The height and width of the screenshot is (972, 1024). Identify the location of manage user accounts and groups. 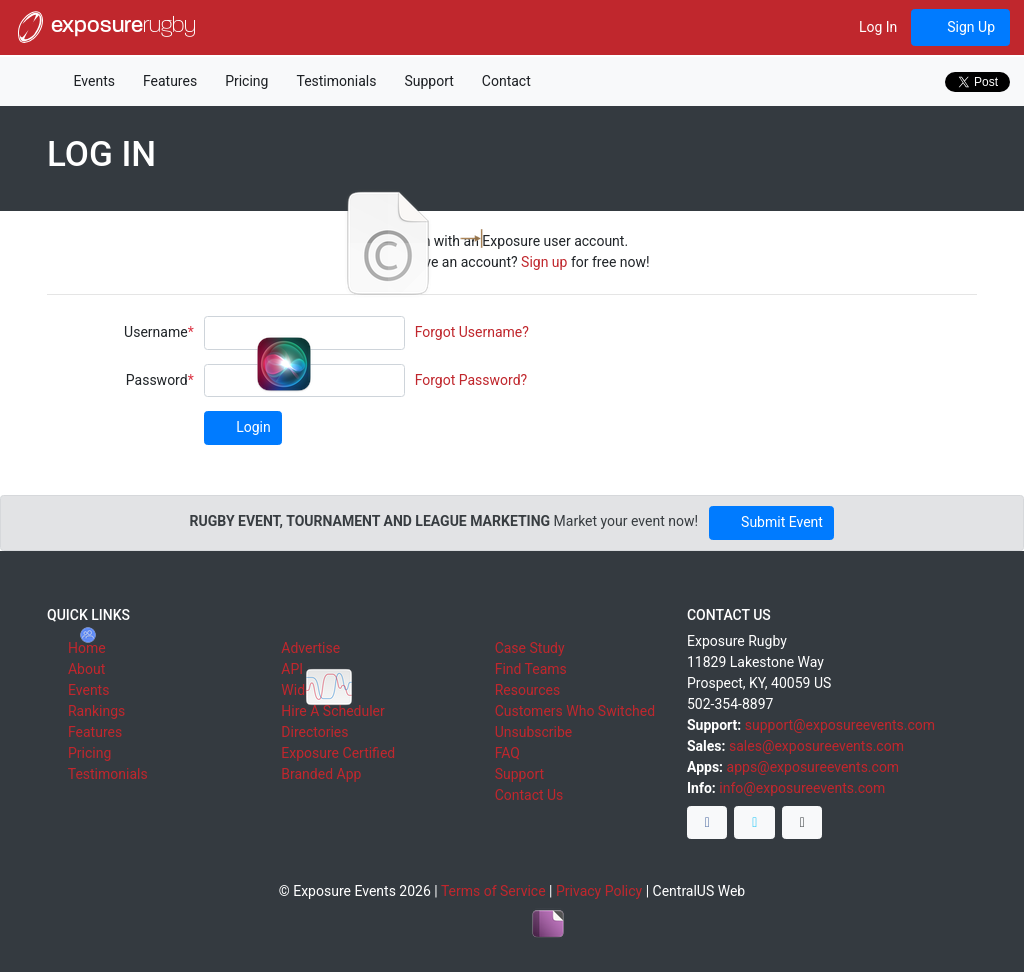
(88, 635).